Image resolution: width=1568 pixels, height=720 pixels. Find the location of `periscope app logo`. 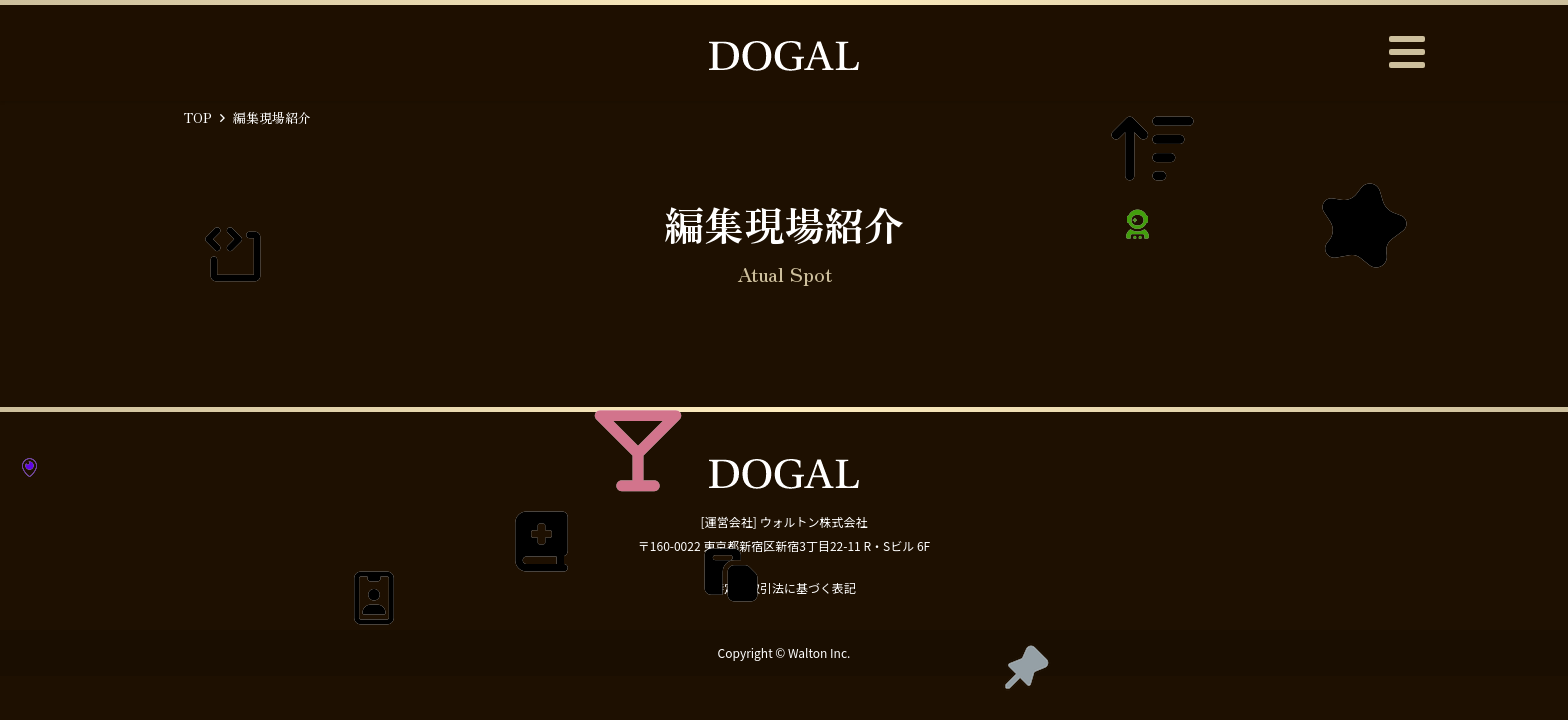

periscope app logo is located at coordinates (29, 467).